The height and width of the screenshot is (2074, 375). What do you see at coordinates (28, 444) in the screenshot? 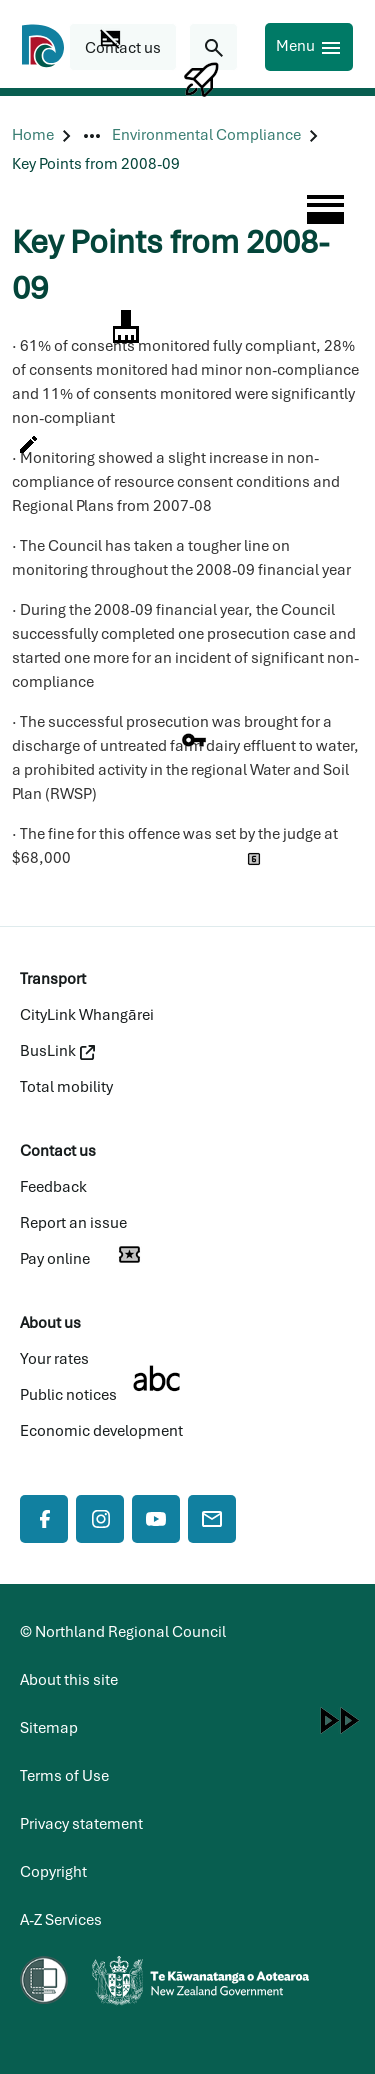
I see `edit or modify content` at bounding box center [28, 444].